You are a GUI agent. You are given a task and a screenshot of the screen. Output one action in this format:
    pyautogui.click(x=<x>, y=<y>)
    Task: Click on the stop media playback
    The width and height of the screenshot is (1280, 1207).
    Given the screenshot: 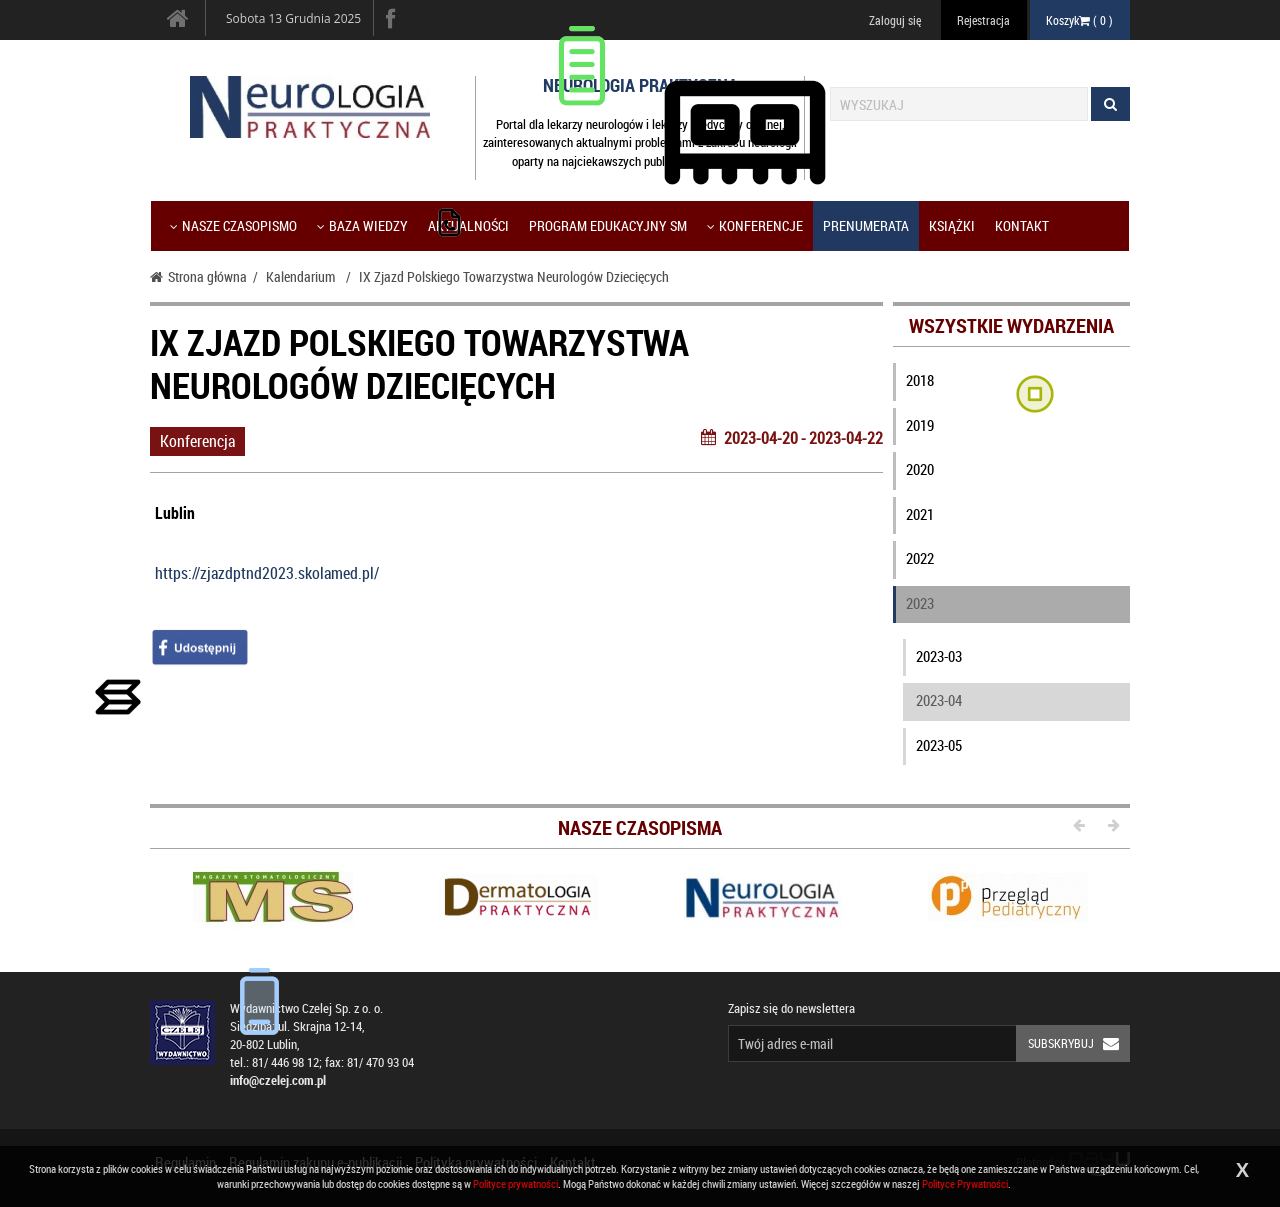 What is the action you would take?
    pyautogui.click(x=1035, y=394)
    